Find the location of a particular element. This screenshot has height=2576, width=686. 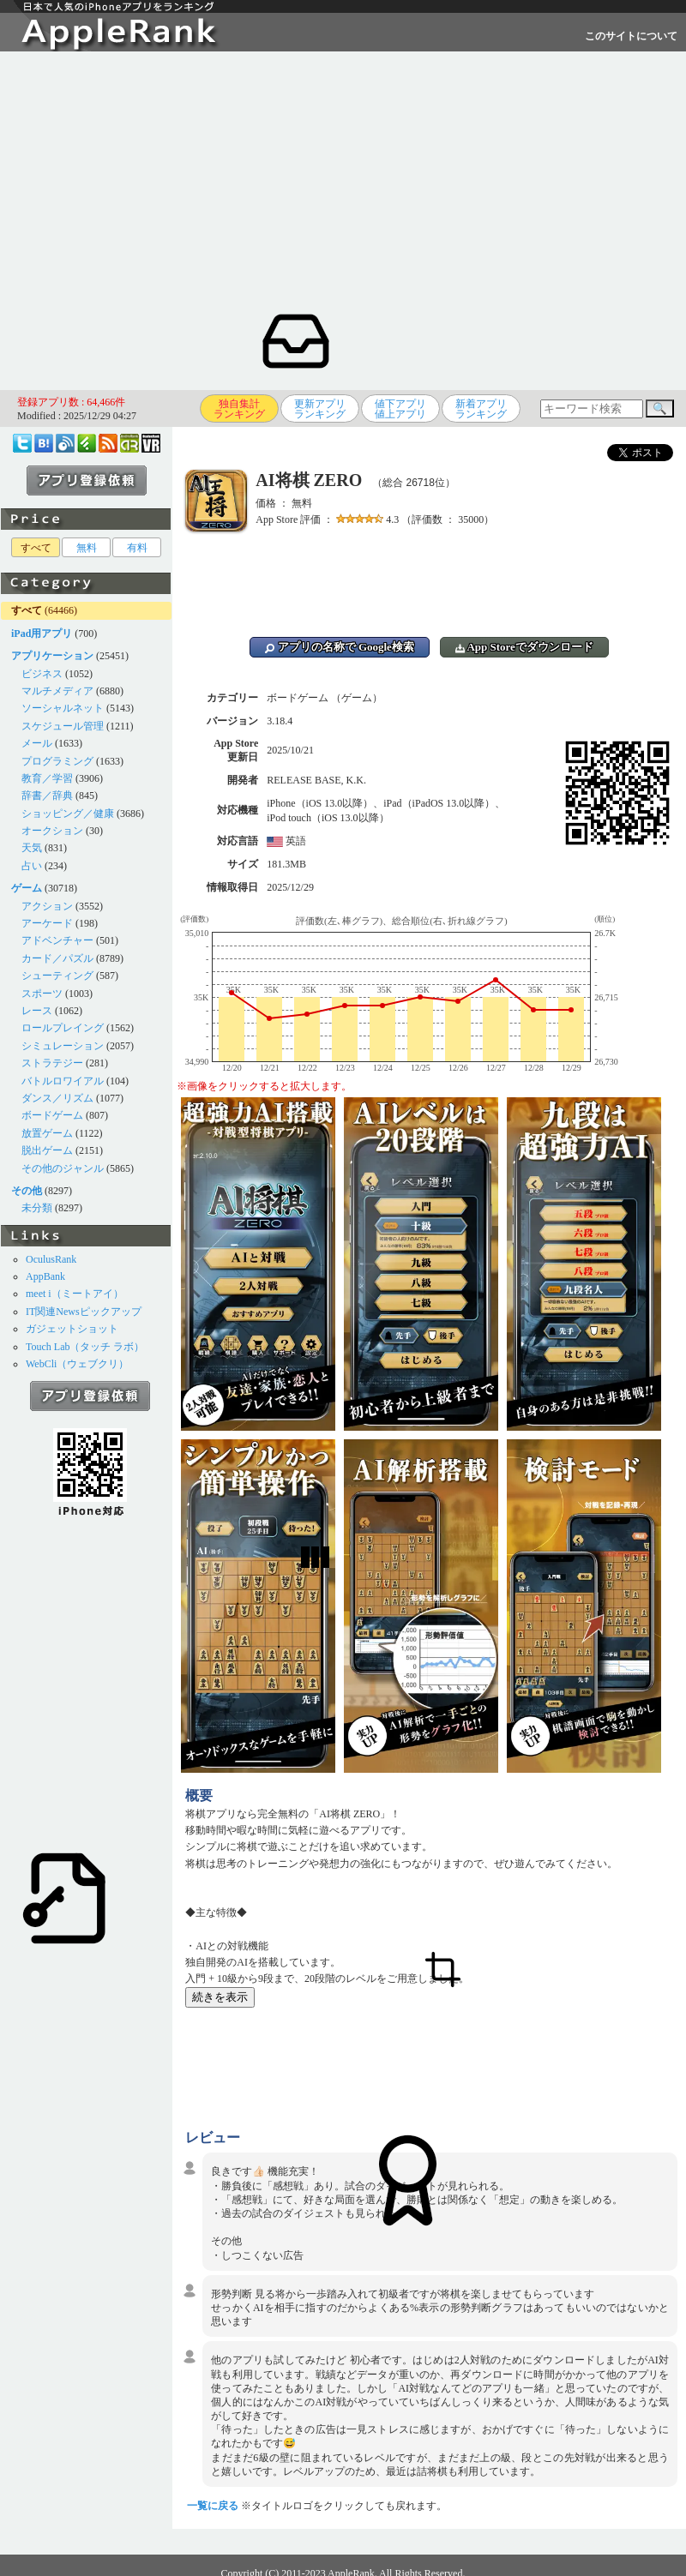

view achievements or awards is located at coordinates (407, 2180).